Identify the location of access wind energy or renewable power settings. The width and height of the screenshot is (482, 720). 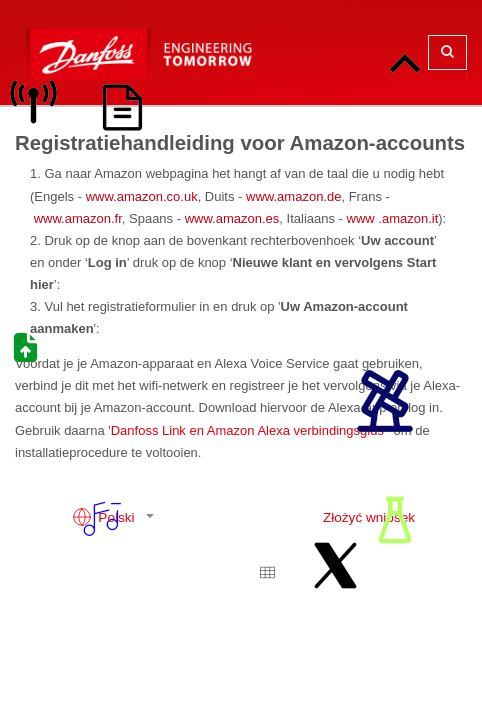
(385, 402).